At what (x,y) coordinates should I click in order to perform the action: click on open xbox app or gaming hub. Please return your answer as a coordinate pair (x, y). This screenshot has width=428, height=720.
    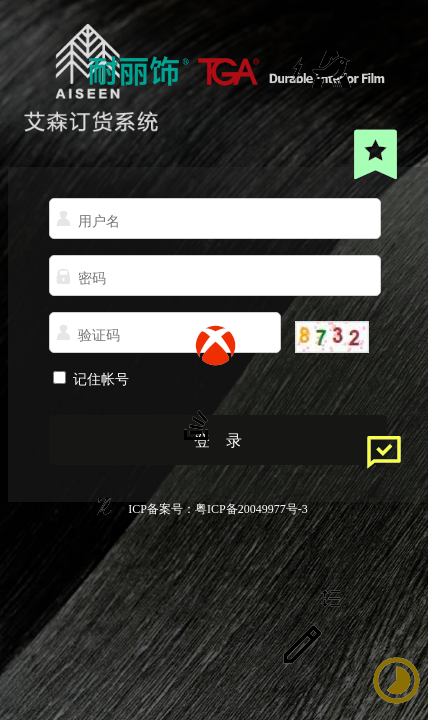
    Looking at the image, I should click on (215, 345).